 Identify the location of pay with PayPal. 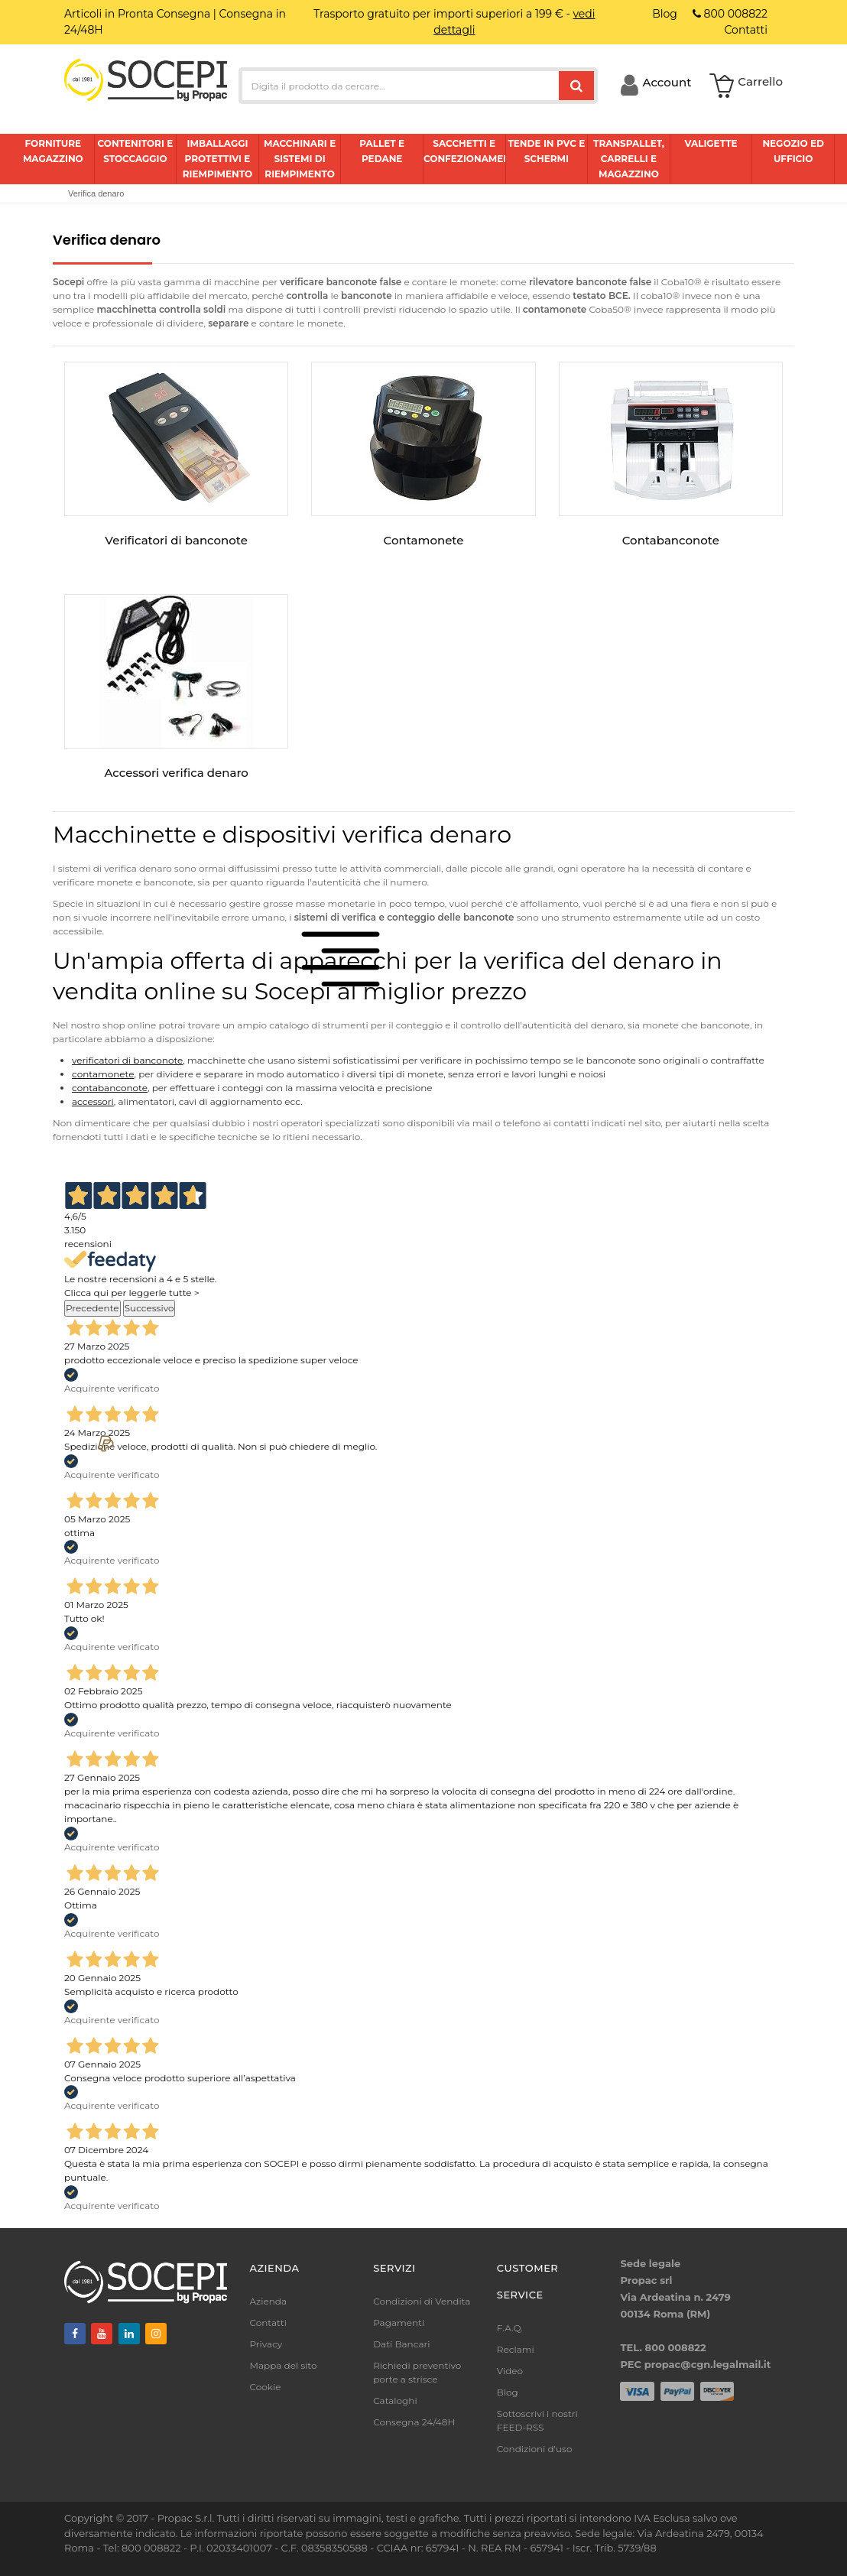
(105, 1444).